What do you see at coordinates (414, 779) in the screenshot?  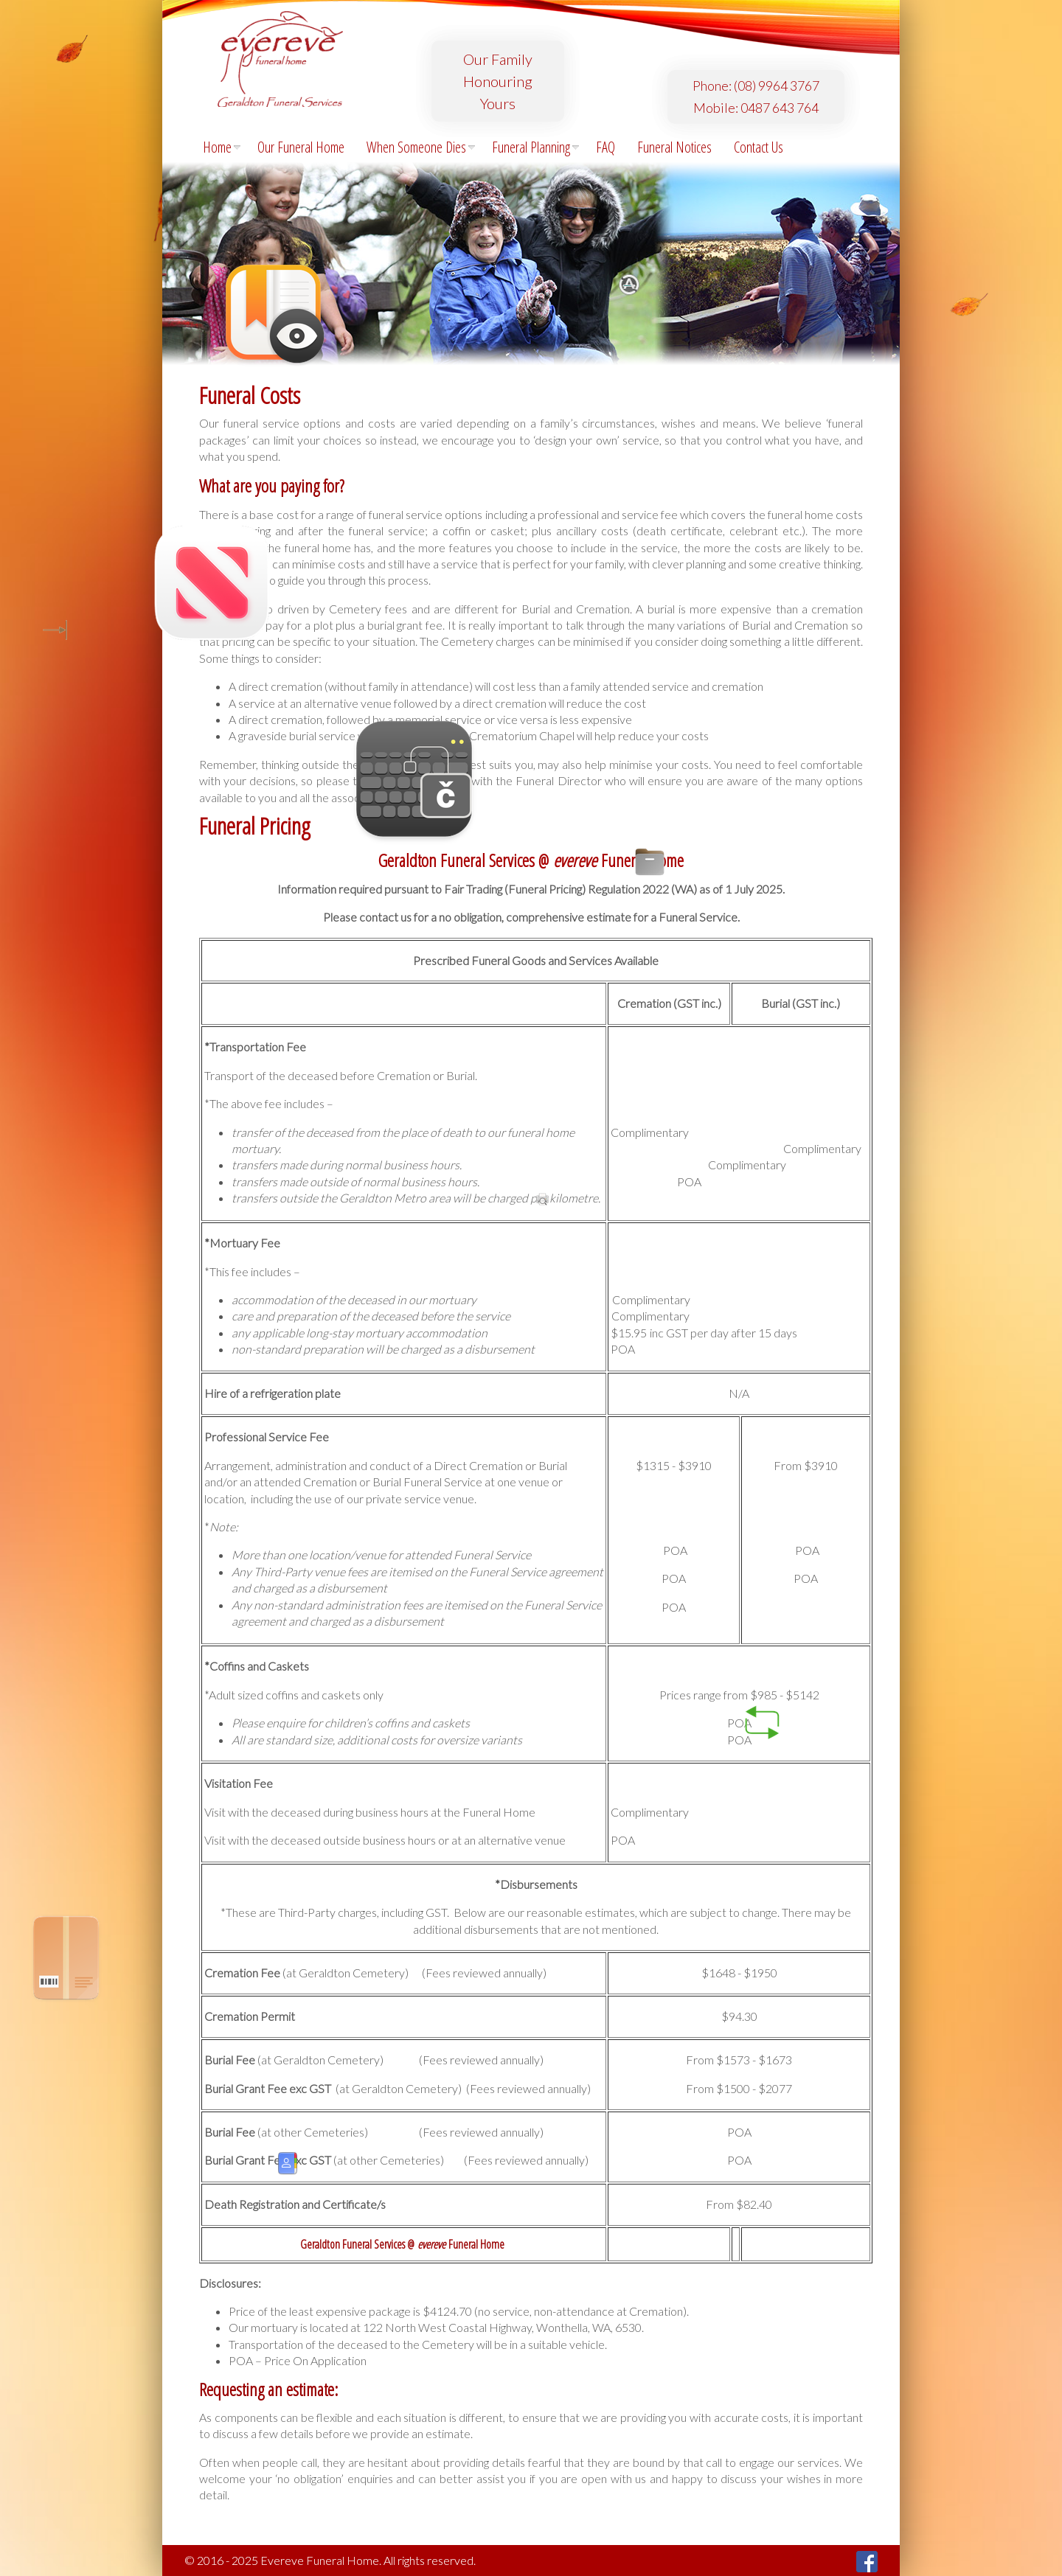 I see `open tecla on-screen keyboard app` at bounding box center [414, 779].